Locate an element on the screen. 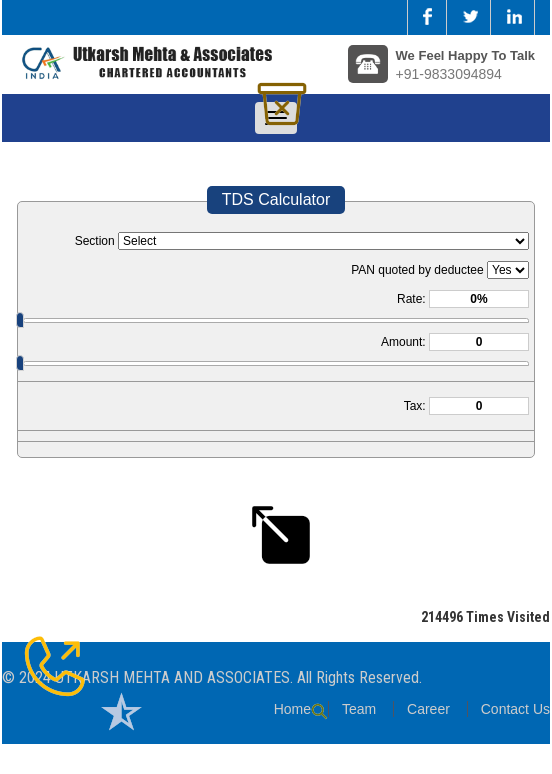 Image resolution: width=552 pixels, height=774 pixels. delete selected item is located at coordinates (282, 104).